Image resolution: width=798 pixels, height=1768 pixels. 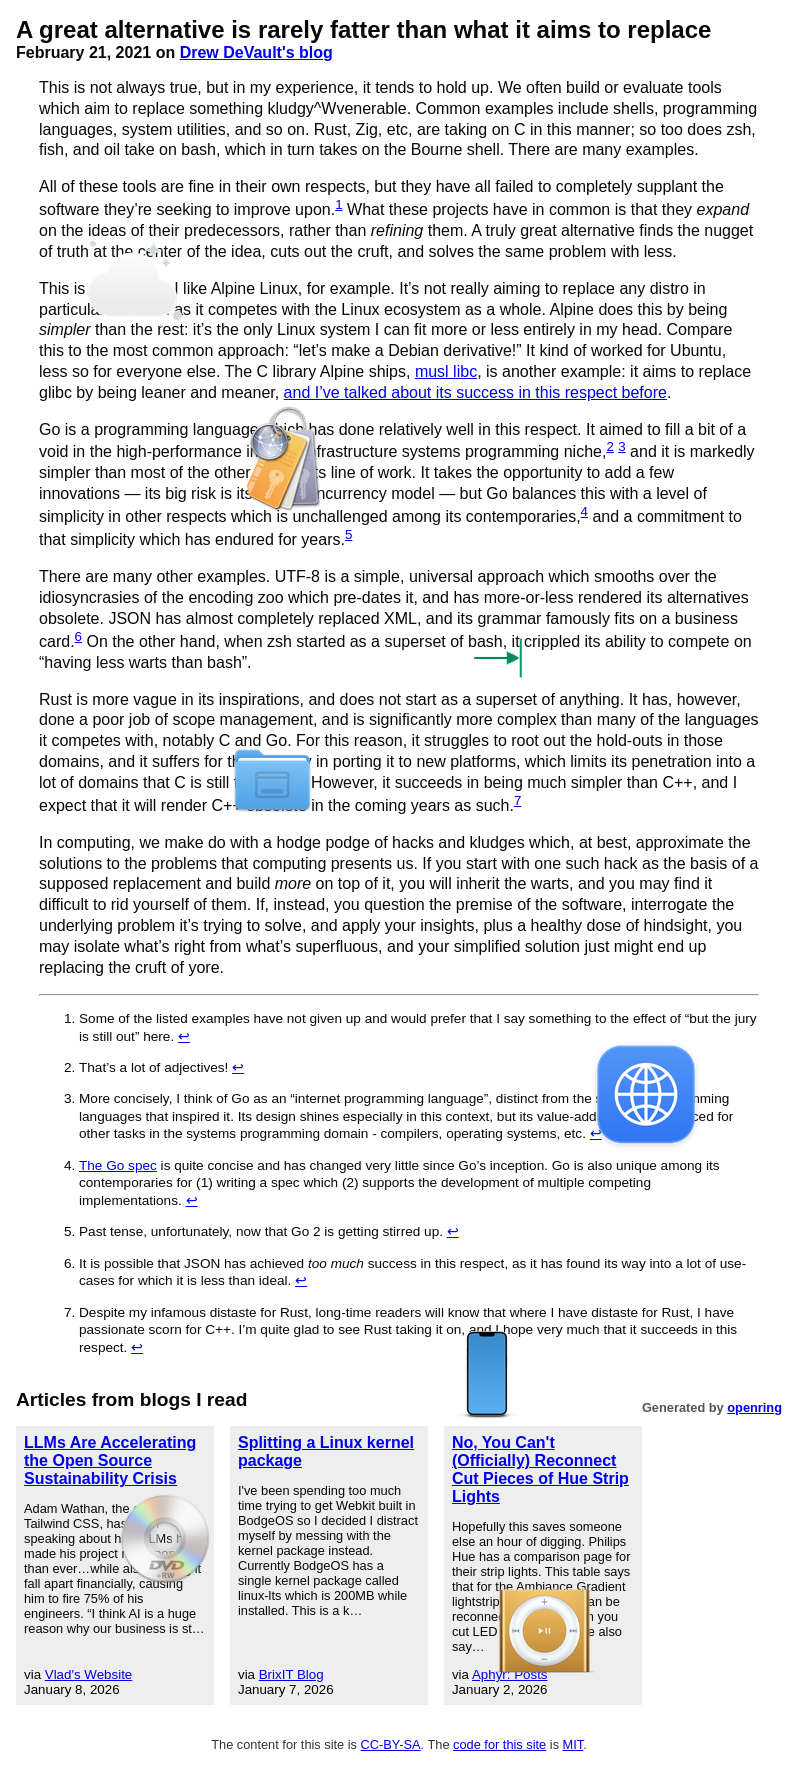 I want to click on indicates a connected iPhone device, so click(x=487, y=1375).